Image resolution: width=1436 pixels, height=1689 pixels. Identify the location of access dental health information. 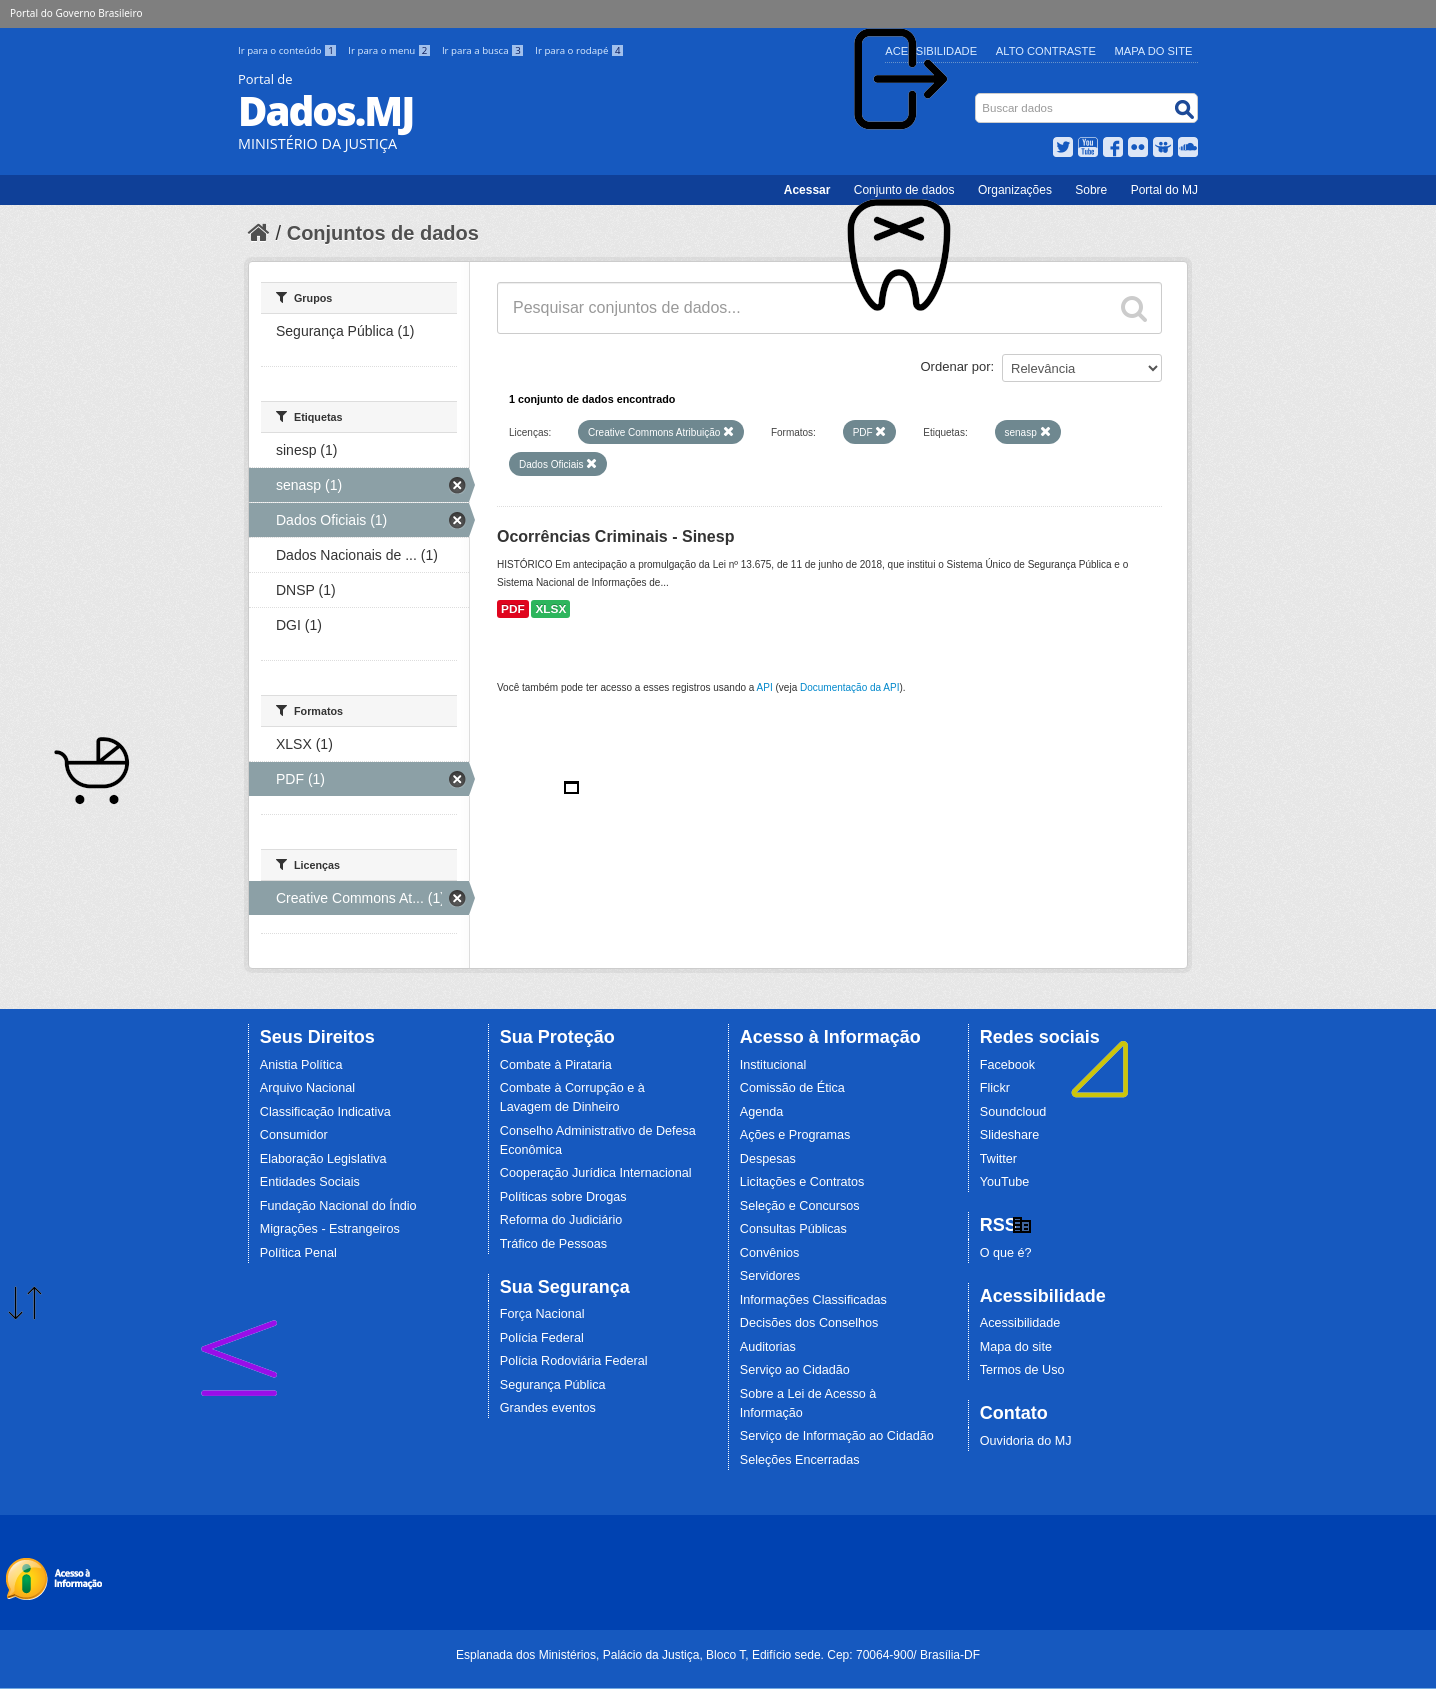
(899, 255).